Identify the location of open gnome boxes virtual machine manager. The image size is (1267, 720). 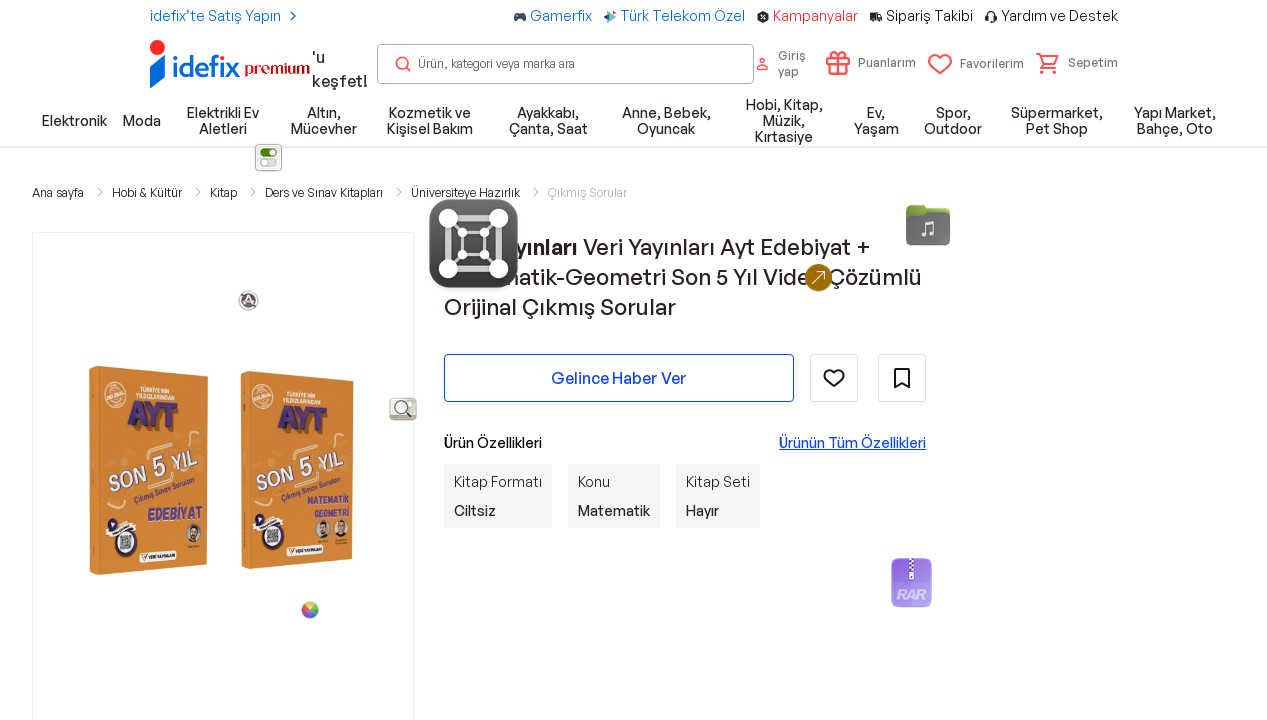
(473, 243).